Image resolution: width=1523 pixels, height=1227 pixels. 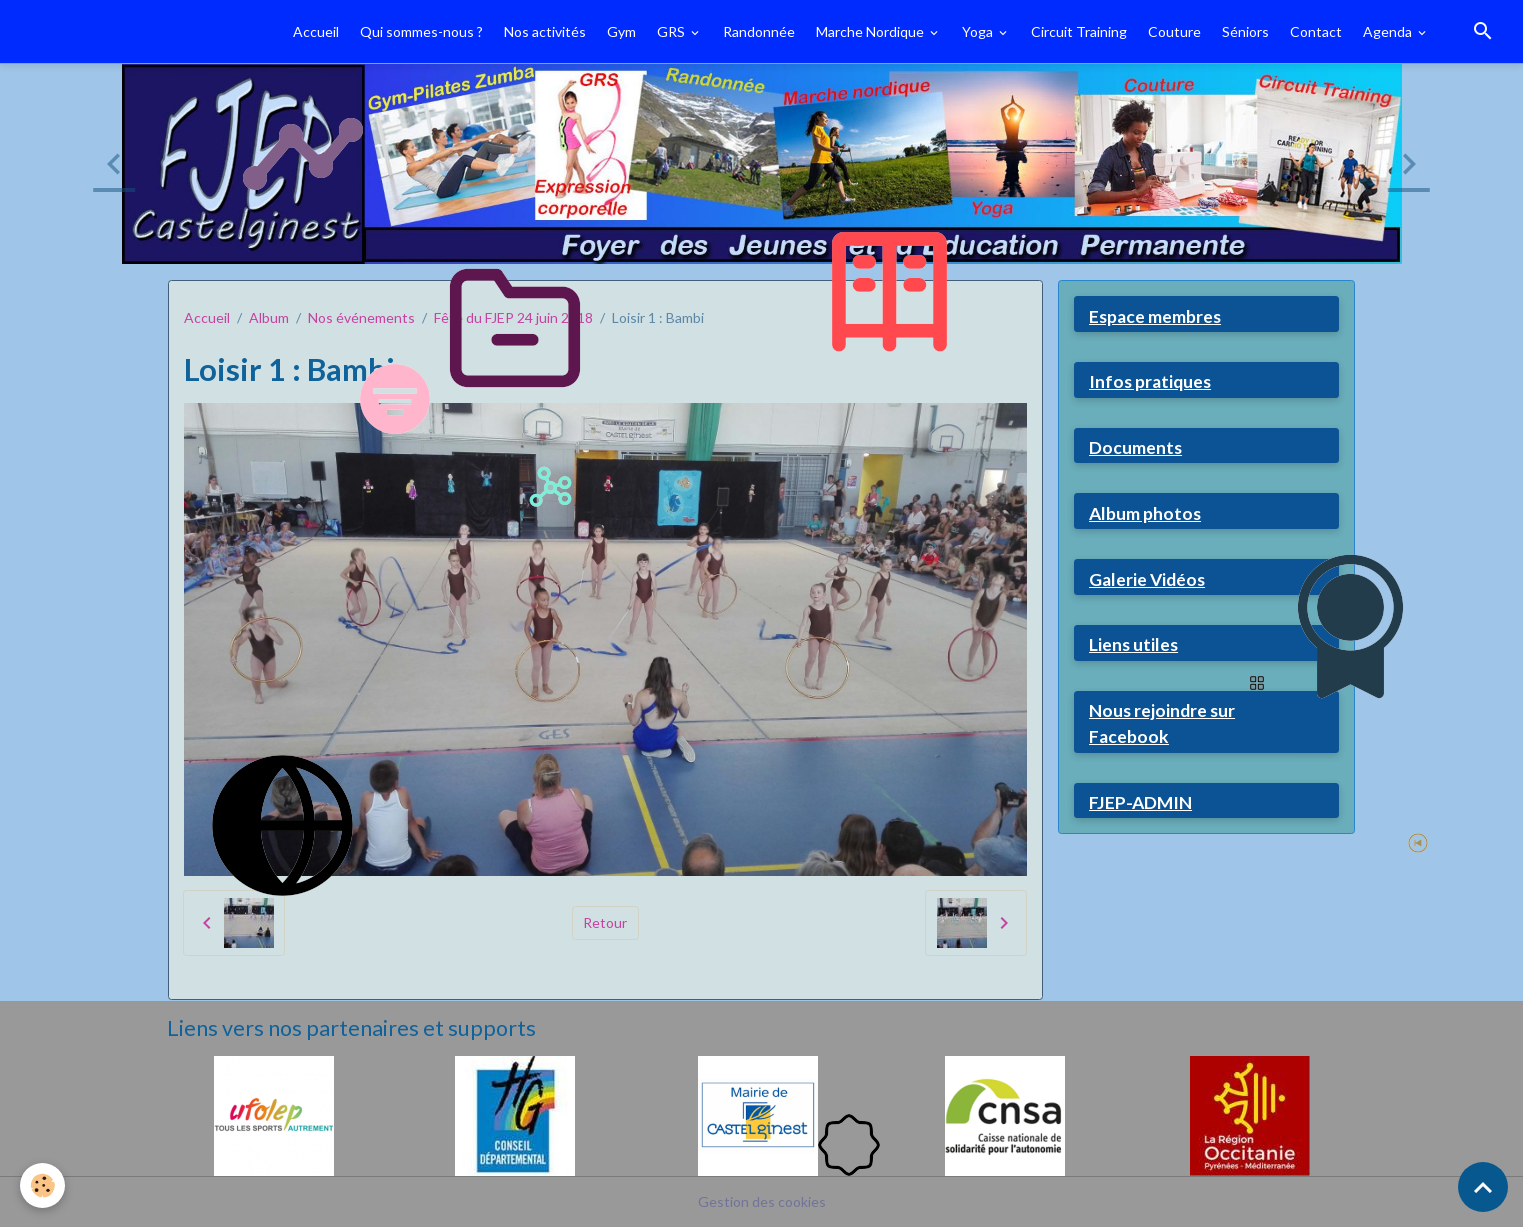 I want to click on view all apps or applications, so click(x=1257, y=683).